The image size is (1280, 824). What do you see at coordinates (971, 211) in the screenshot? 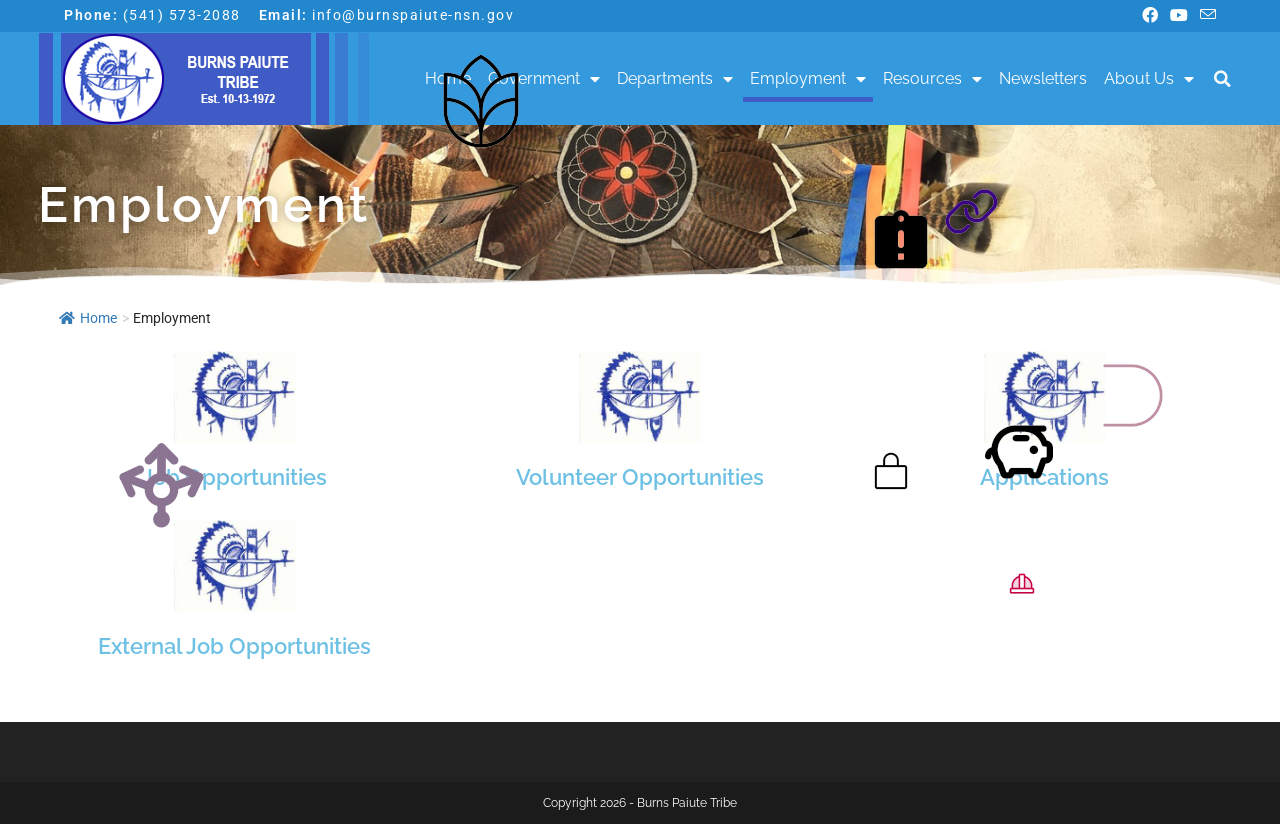
I see `copy or share a link` at bounding box center [971, 211].